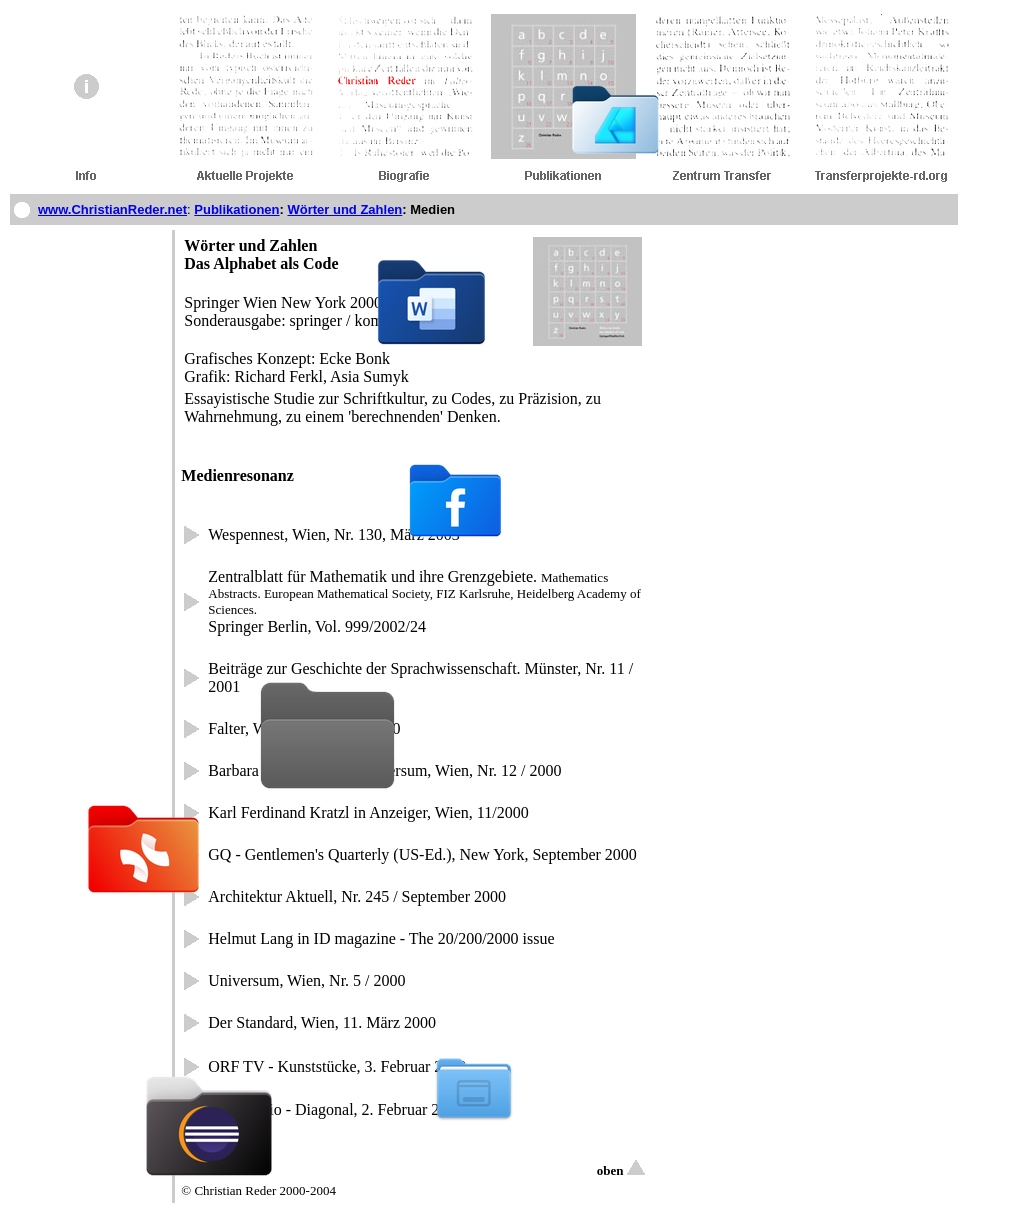 The height and width of the screenshot is (1208, 1024). I want to click on open folder containing Affinity Designer files, so click(615, 122).